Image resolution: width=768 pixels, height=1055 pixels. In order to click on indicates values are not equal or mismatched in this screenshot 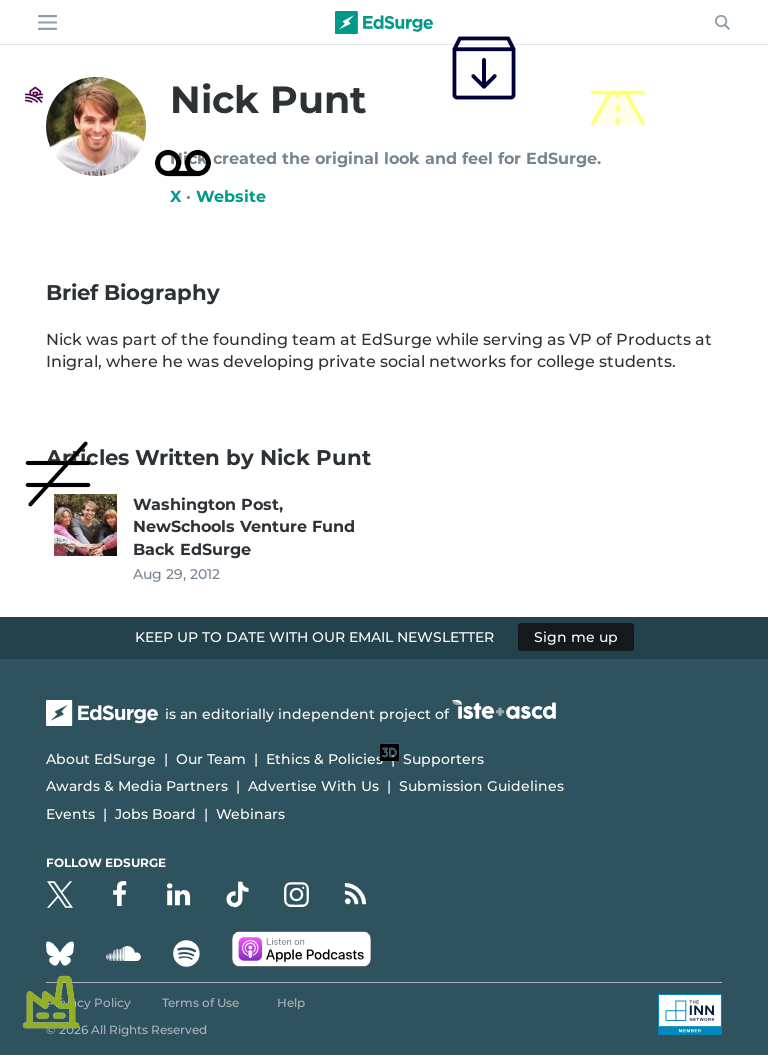, I will do `click(58, 474)`.